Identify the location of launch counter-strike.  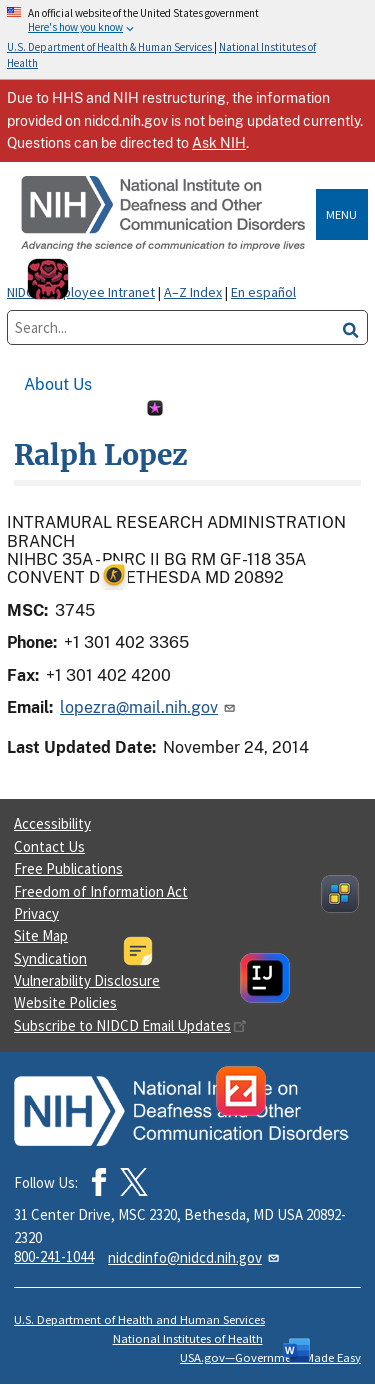
(114, 575).